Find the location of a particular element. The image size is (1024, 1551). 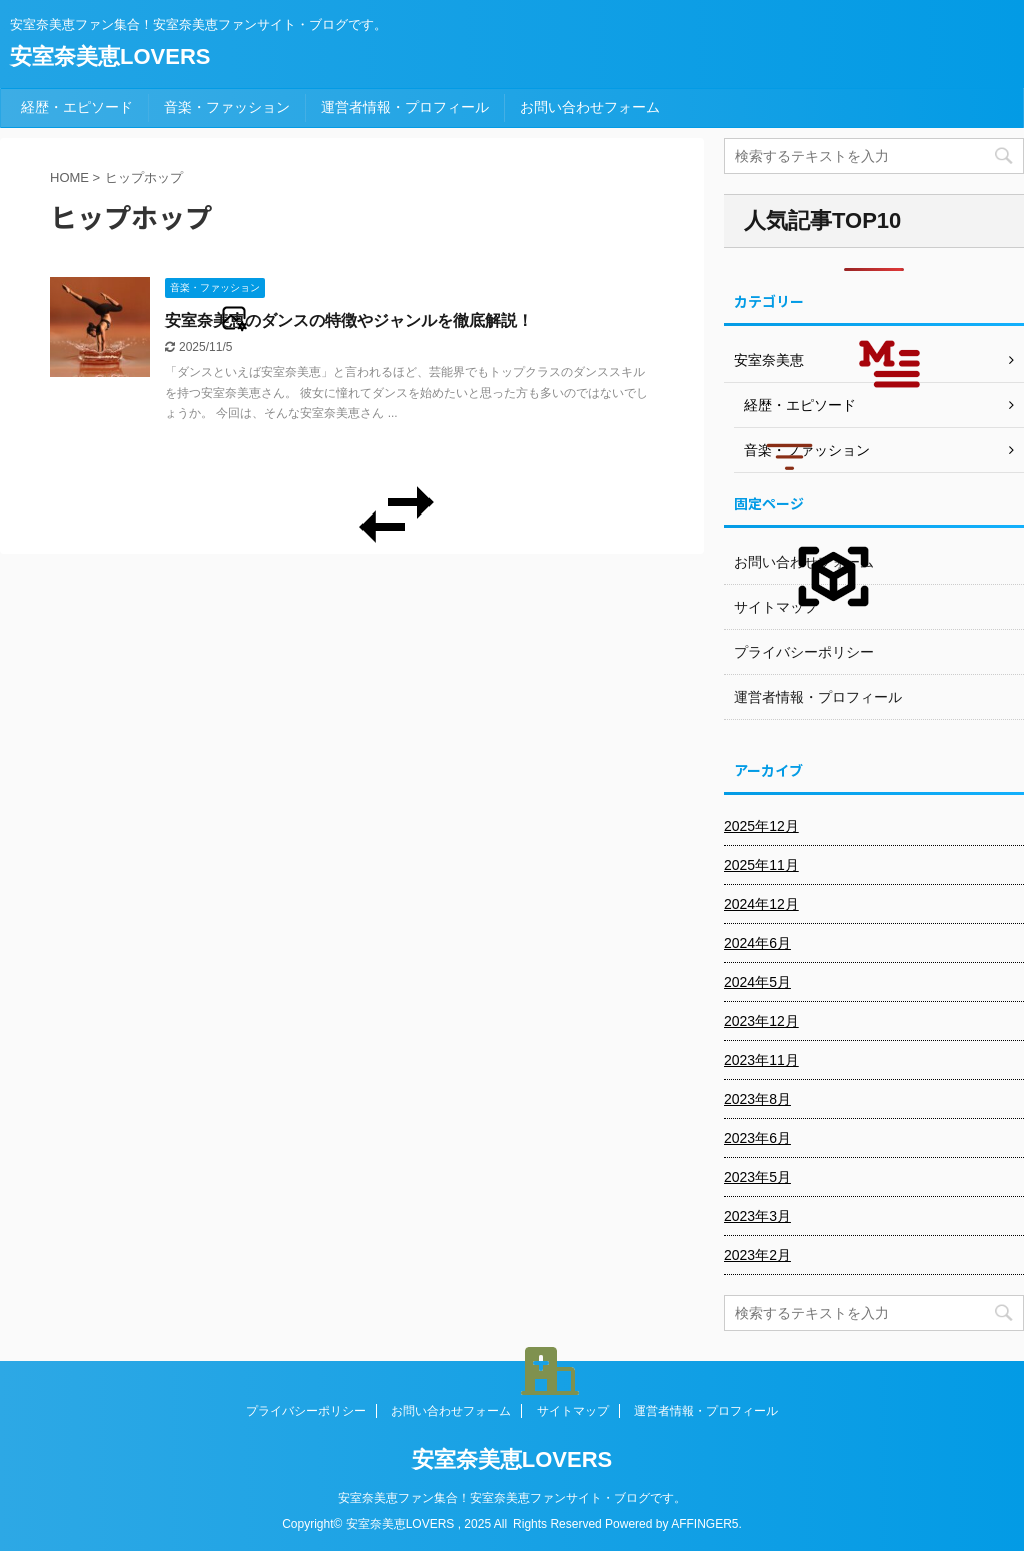

read article on medium is located at coordinates (889, 362).